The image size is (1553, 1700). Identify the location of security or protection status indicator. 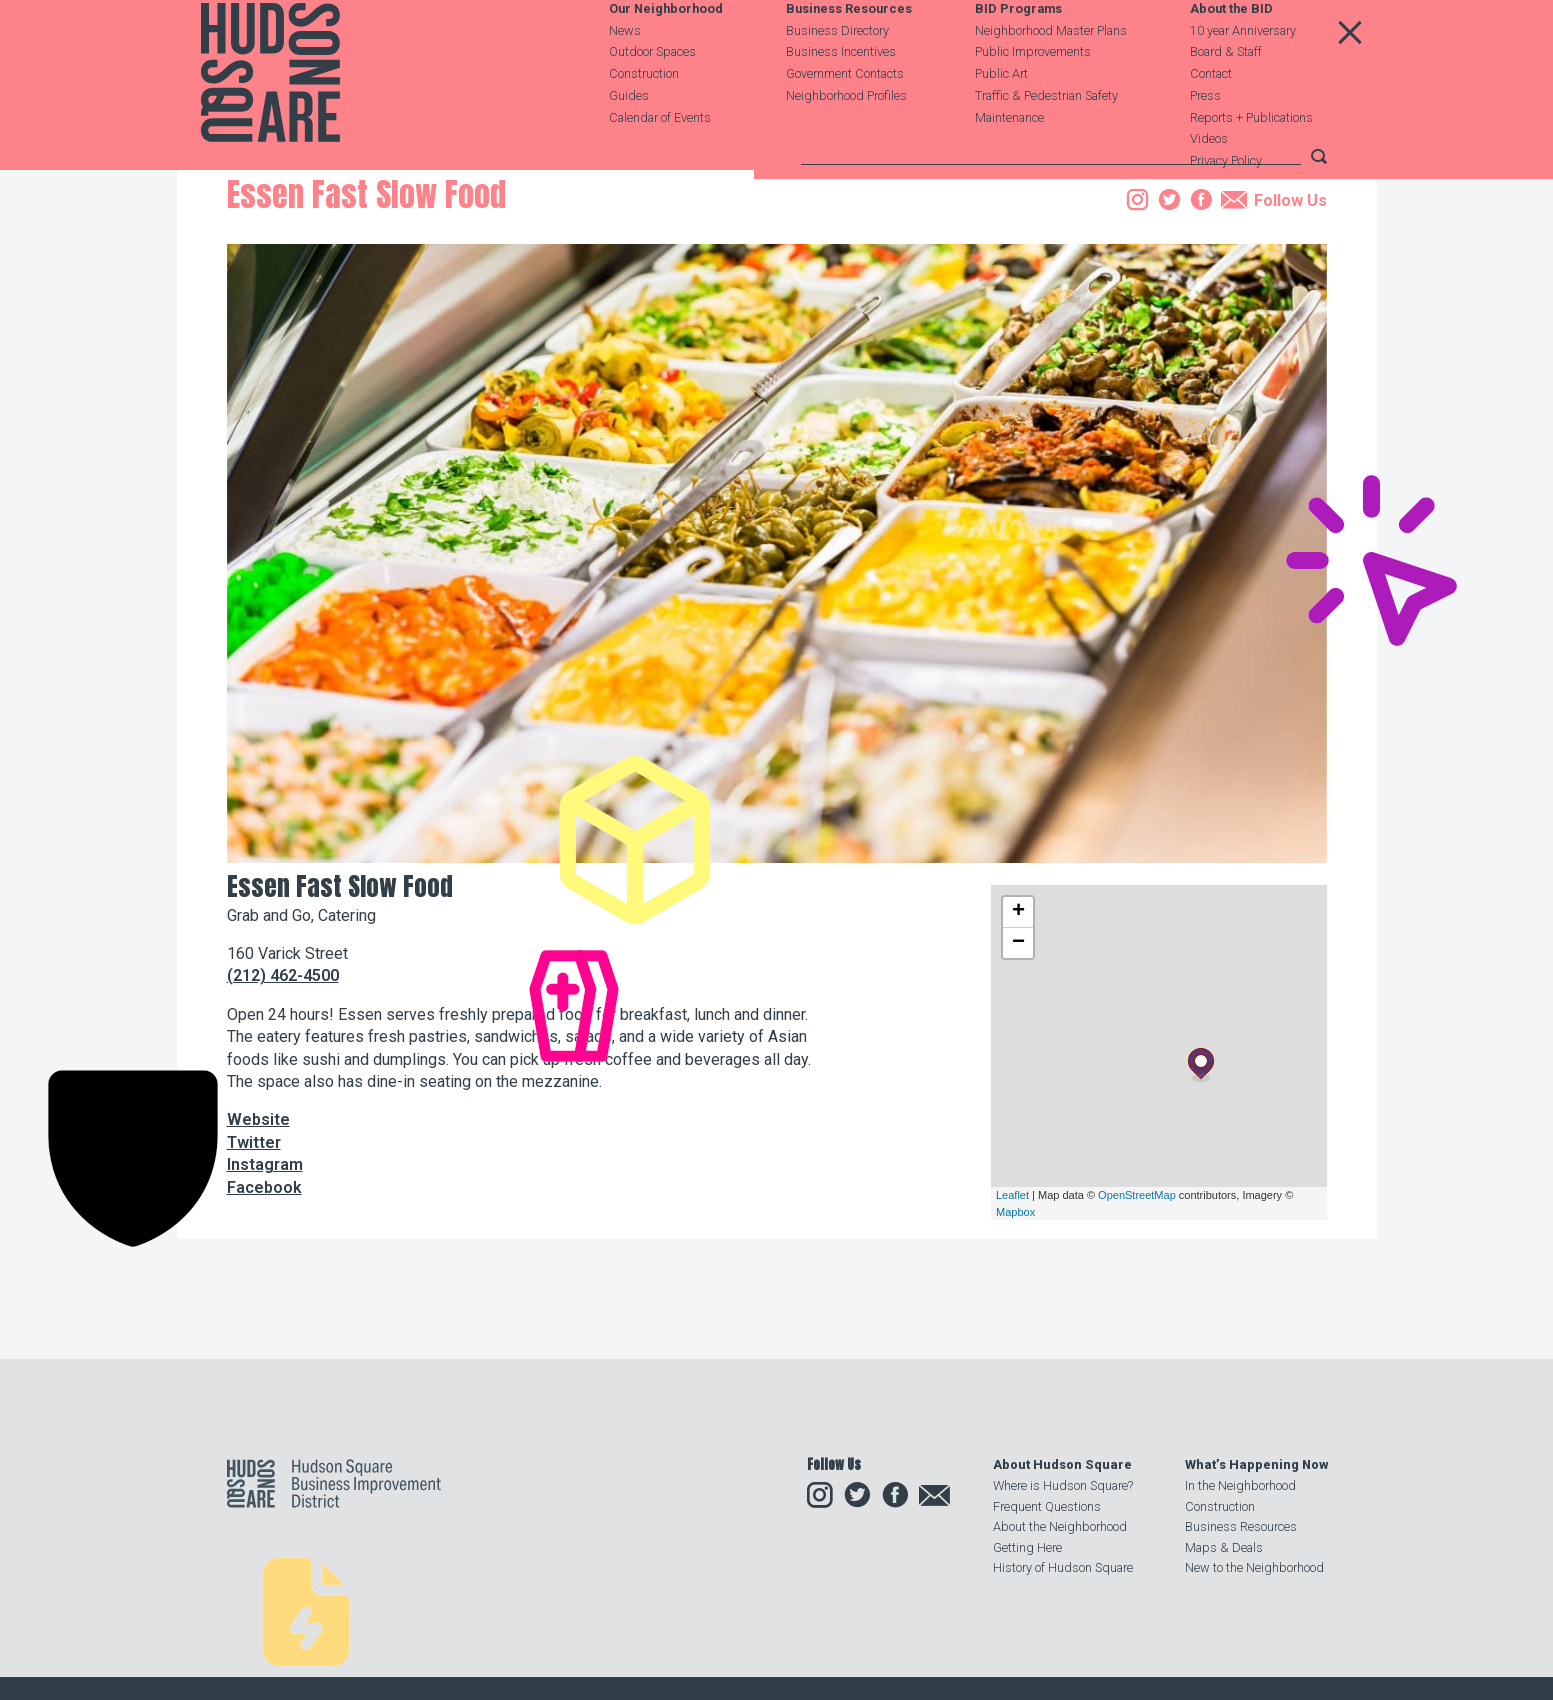
(133, 1148).